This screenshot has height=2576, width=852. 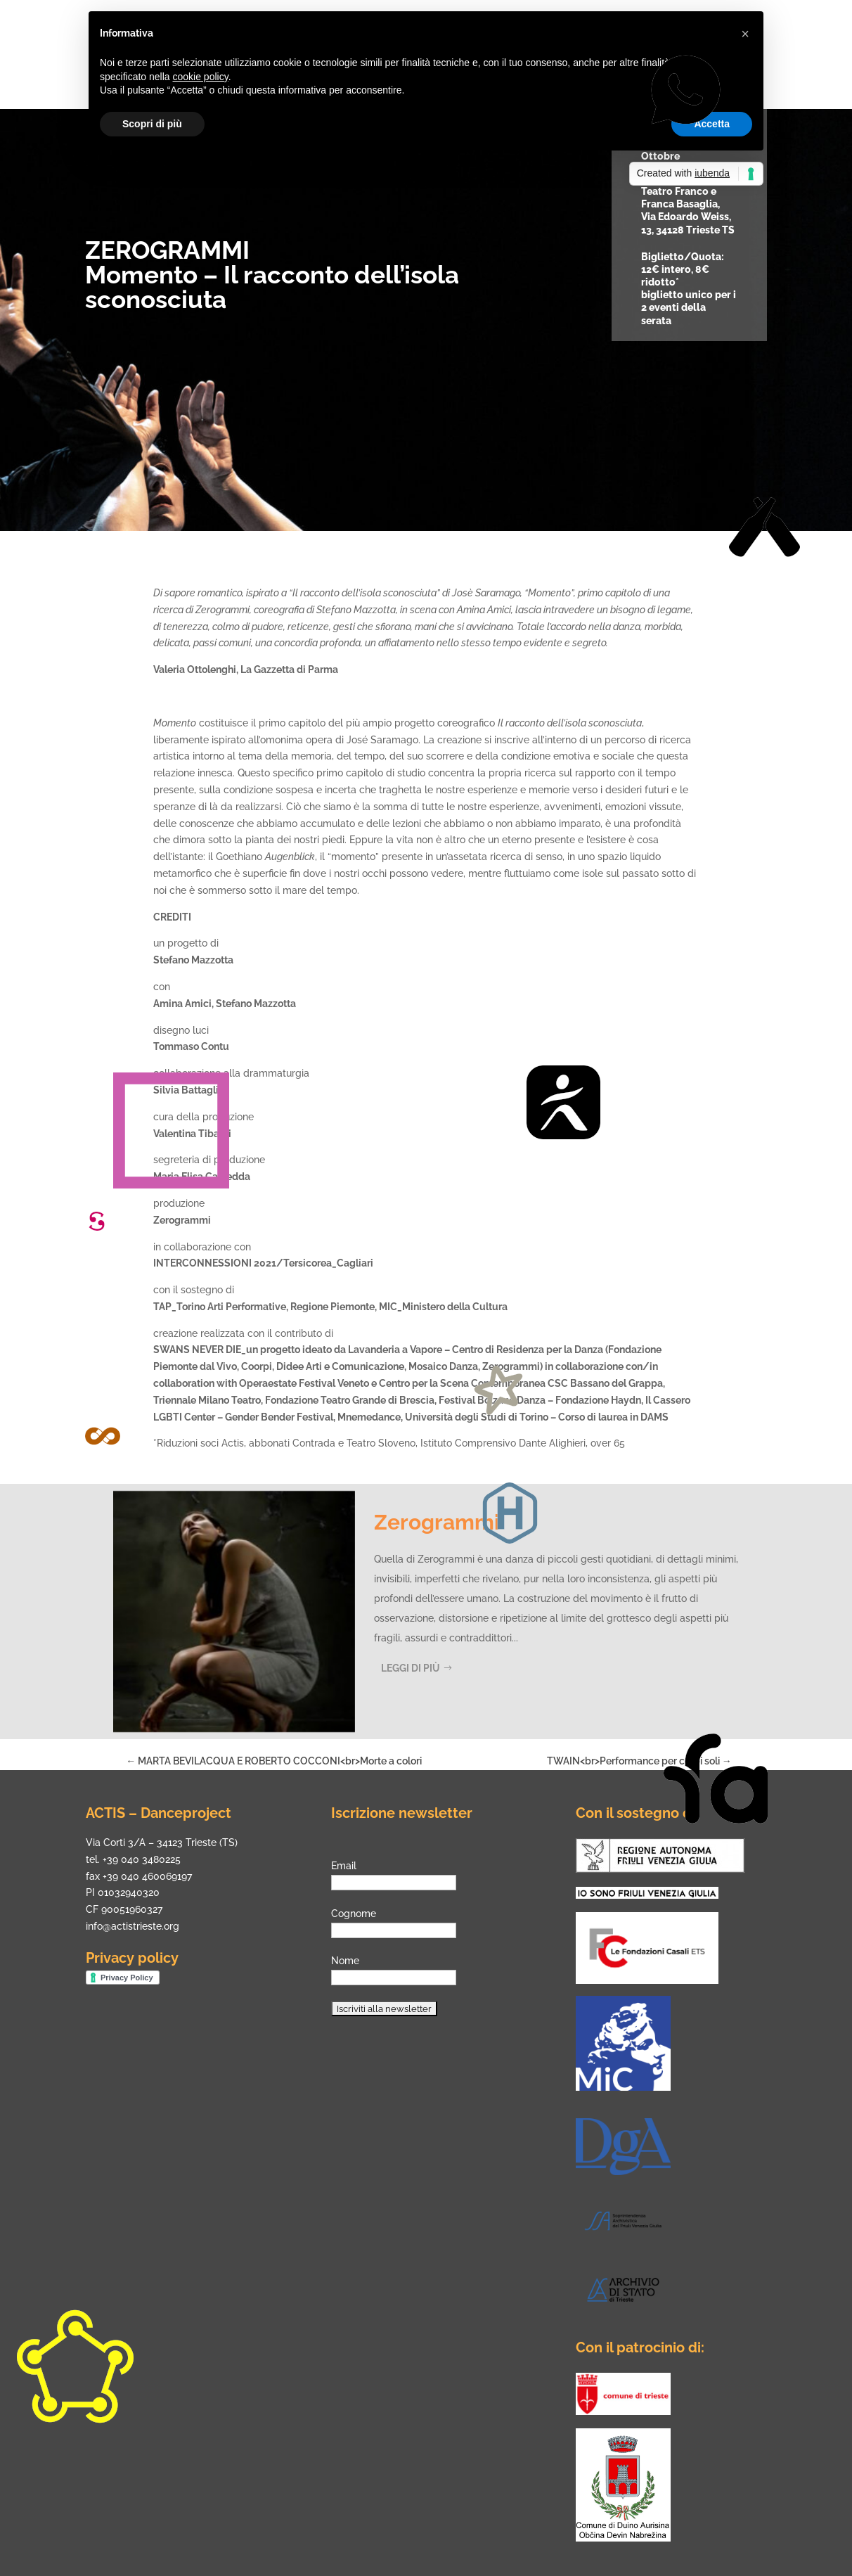 What do you see at coordinates (685, 89) in the screenshot?
I see `open WhatsApp messaging app` at bounding box center [685, 89].